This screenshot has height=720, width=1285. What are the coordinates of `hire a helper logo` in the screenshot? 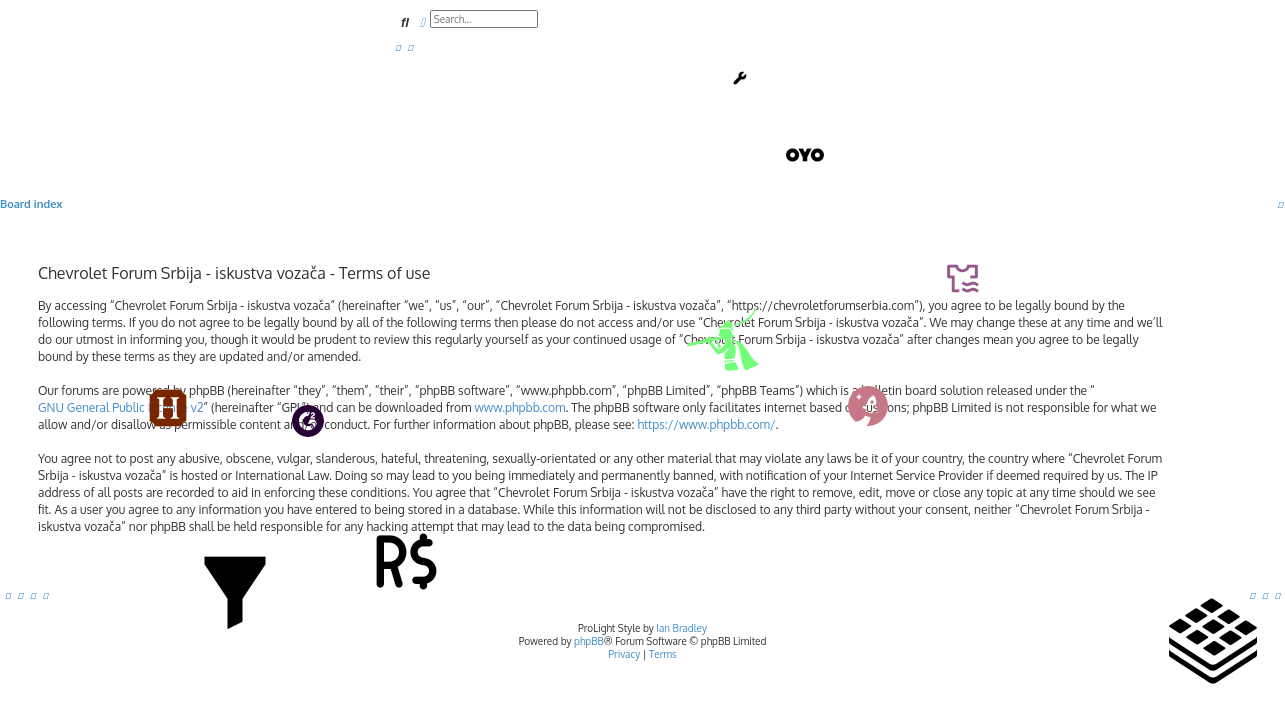 It's located at (168, 408).